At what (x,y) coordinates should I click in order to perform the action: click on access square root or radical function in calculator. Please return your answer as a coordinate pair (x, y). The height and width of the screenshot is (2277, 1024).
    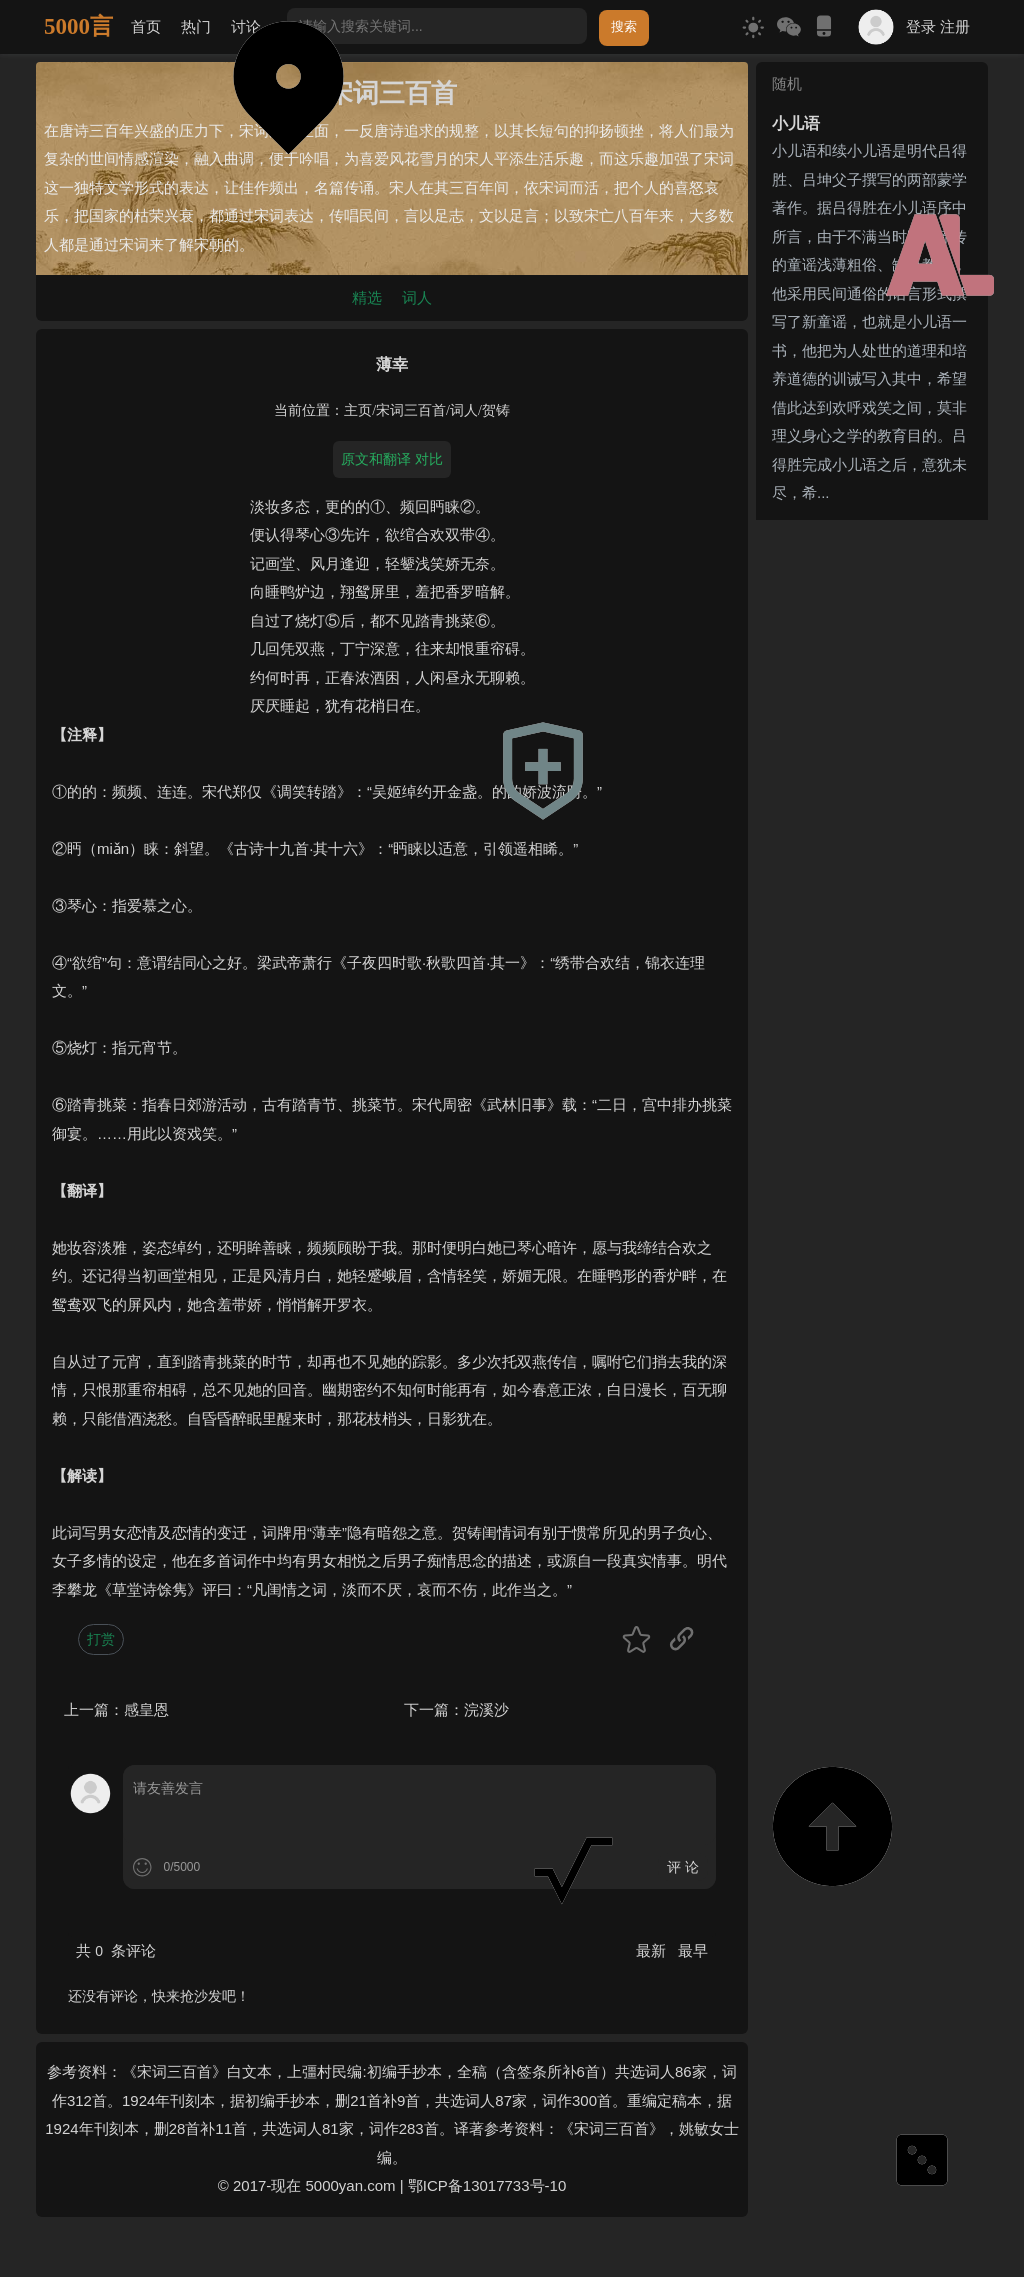
    Looking at the image, I should click on (573, 1868).